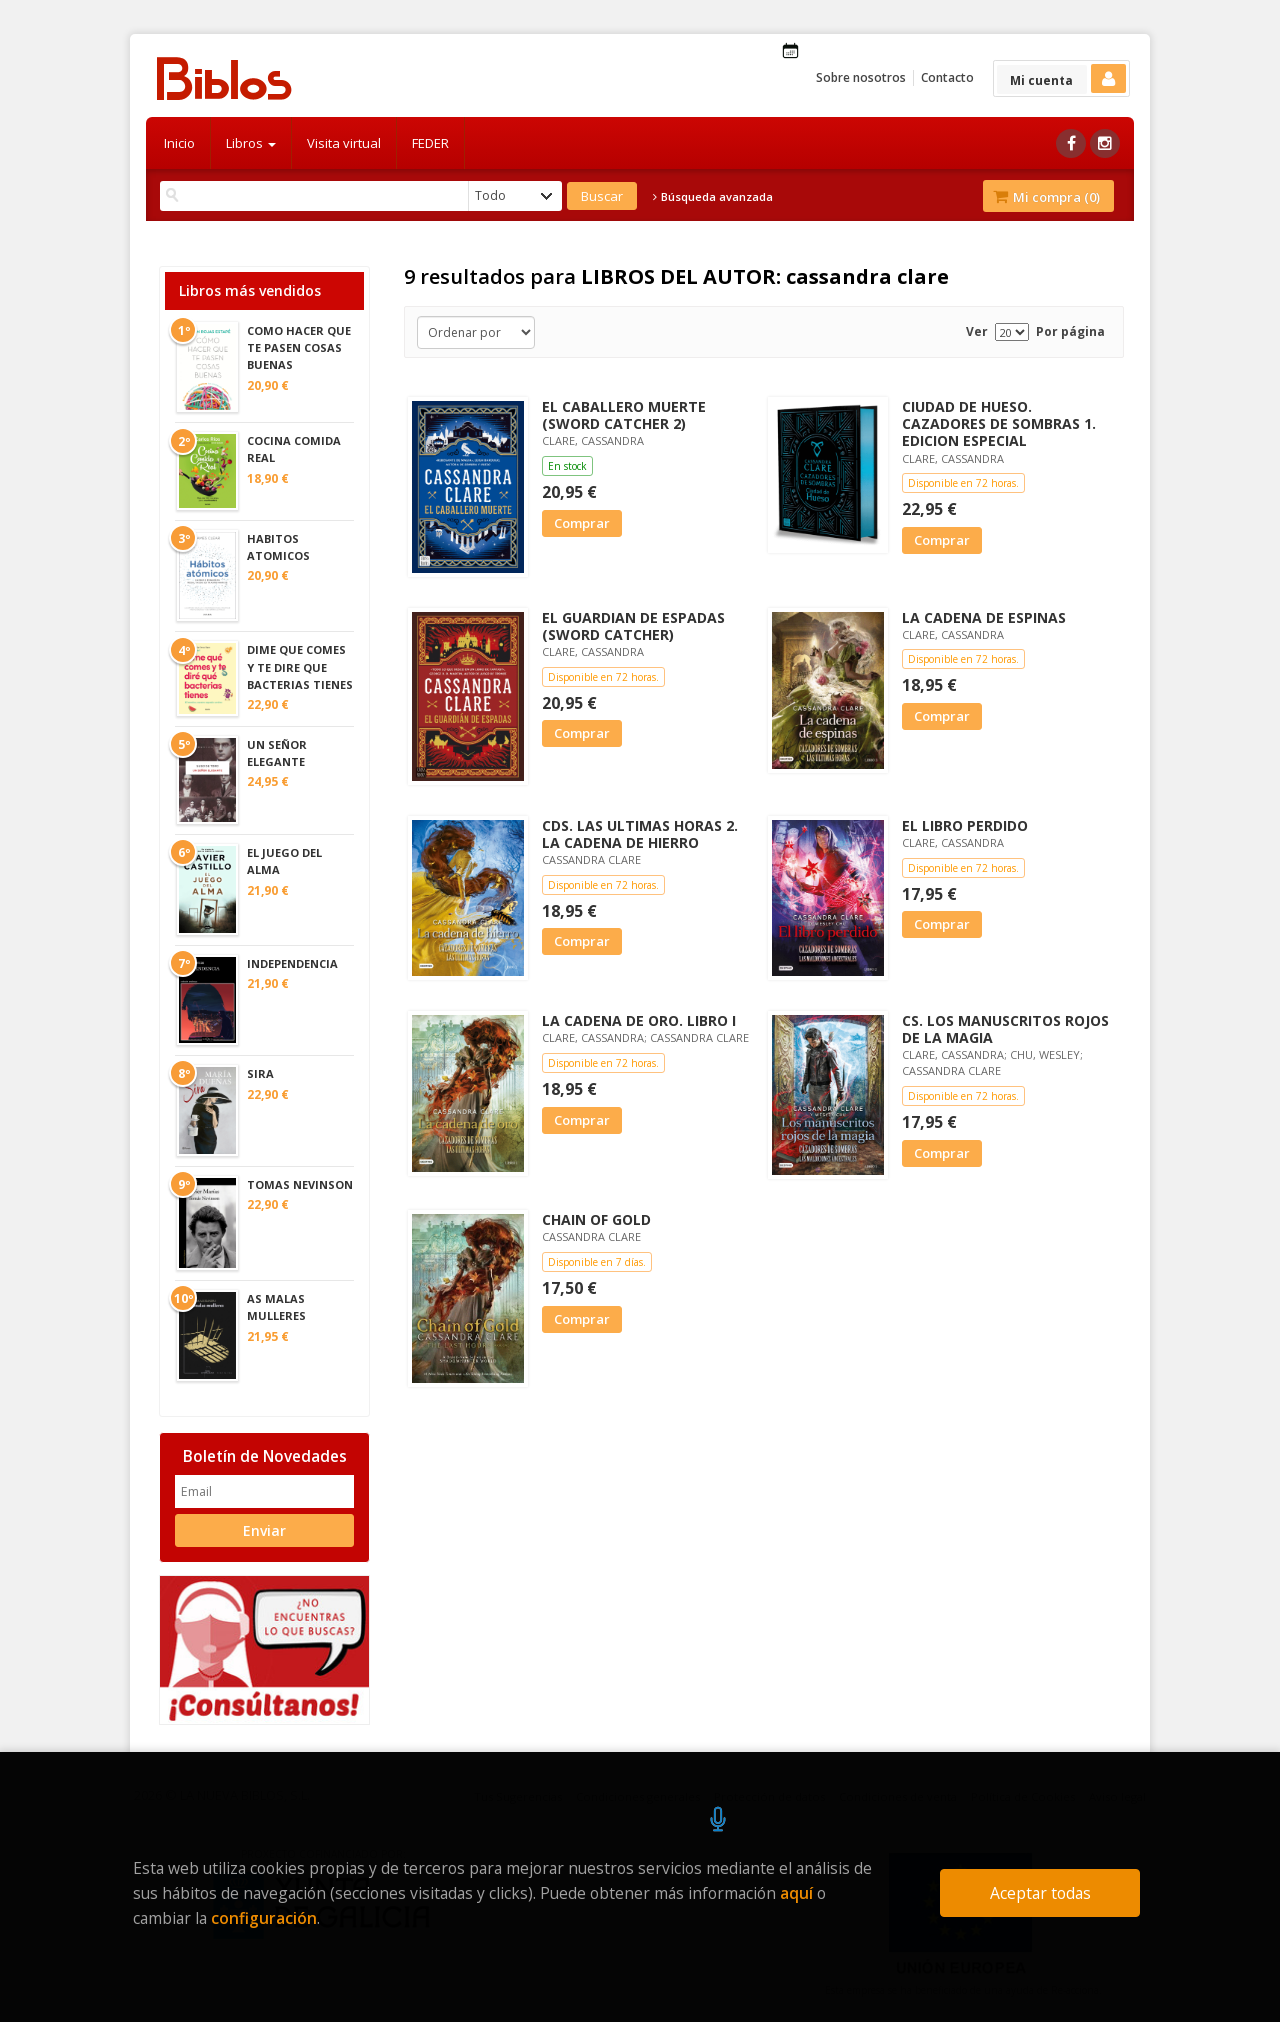 The width and height of the screenshot is (1280, 2022). What do you see at coordinates (790, 50) in the screenshot?
I see `view calendar with scheduled events` at bounding box center [790, 50].